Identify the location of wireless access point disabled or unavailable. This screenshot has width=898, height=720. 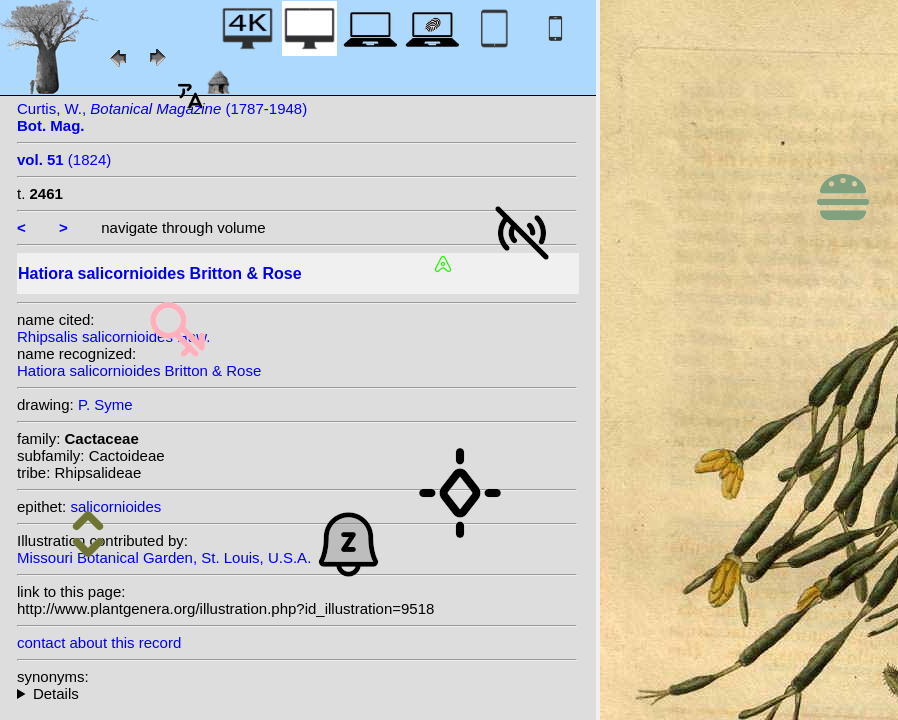
(522, 233).